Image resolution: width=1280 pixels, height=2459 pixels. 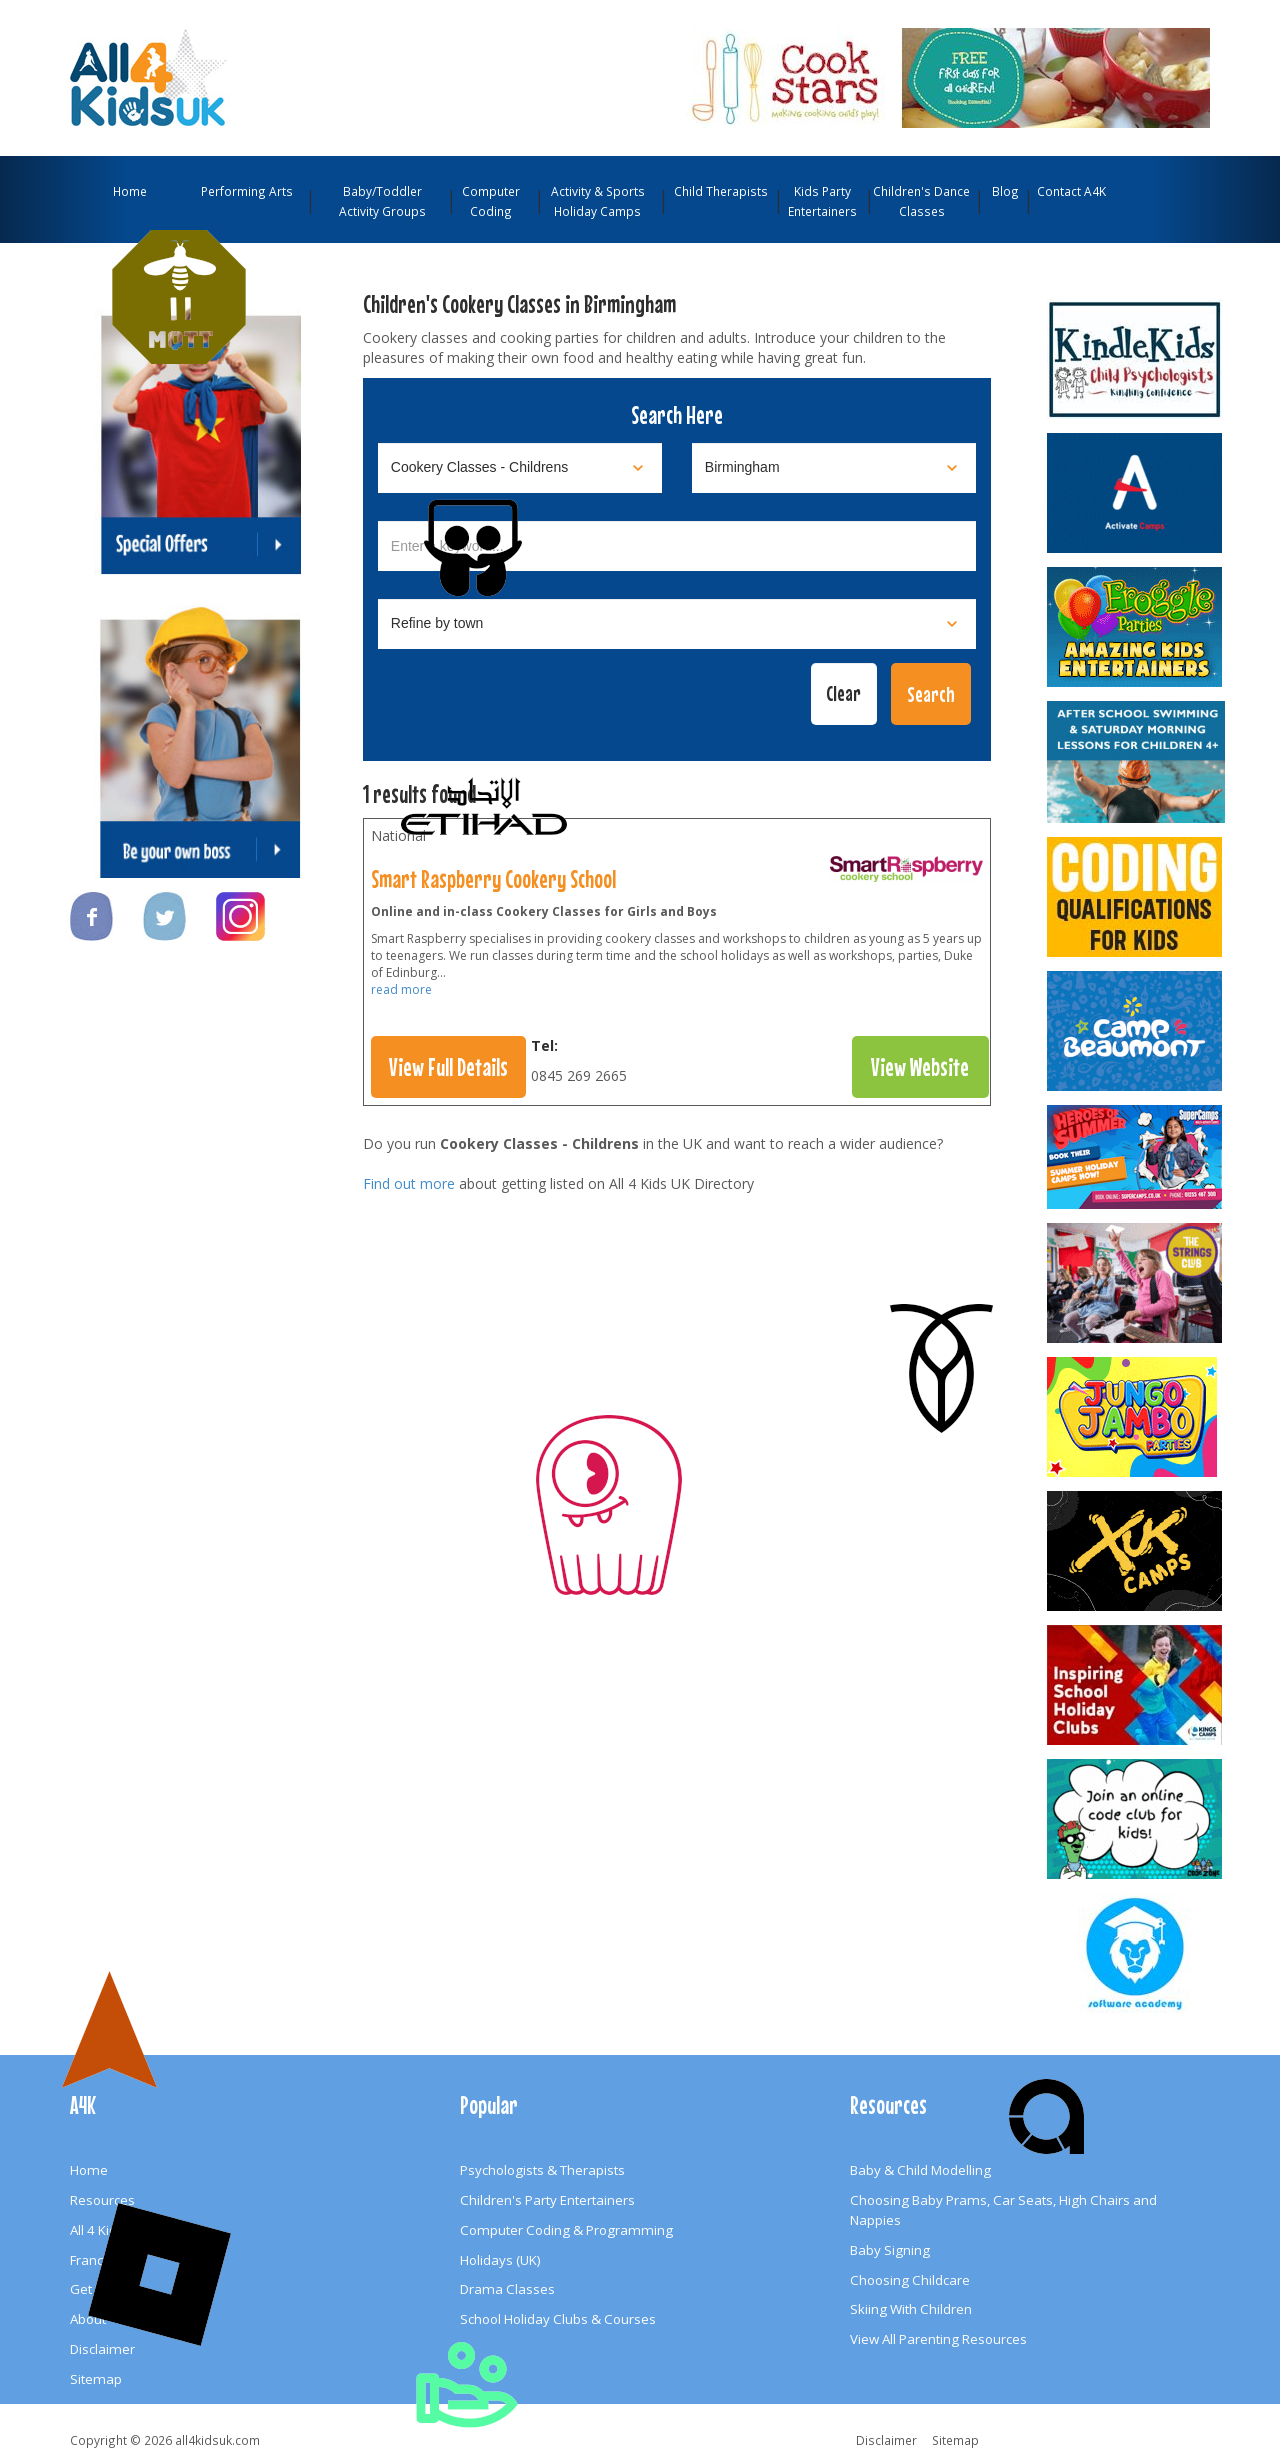 What do you see at coordinates (941, 1368) in the screenshot?
I see `cockroach labs company logo` at bounding box center [941, 1368].